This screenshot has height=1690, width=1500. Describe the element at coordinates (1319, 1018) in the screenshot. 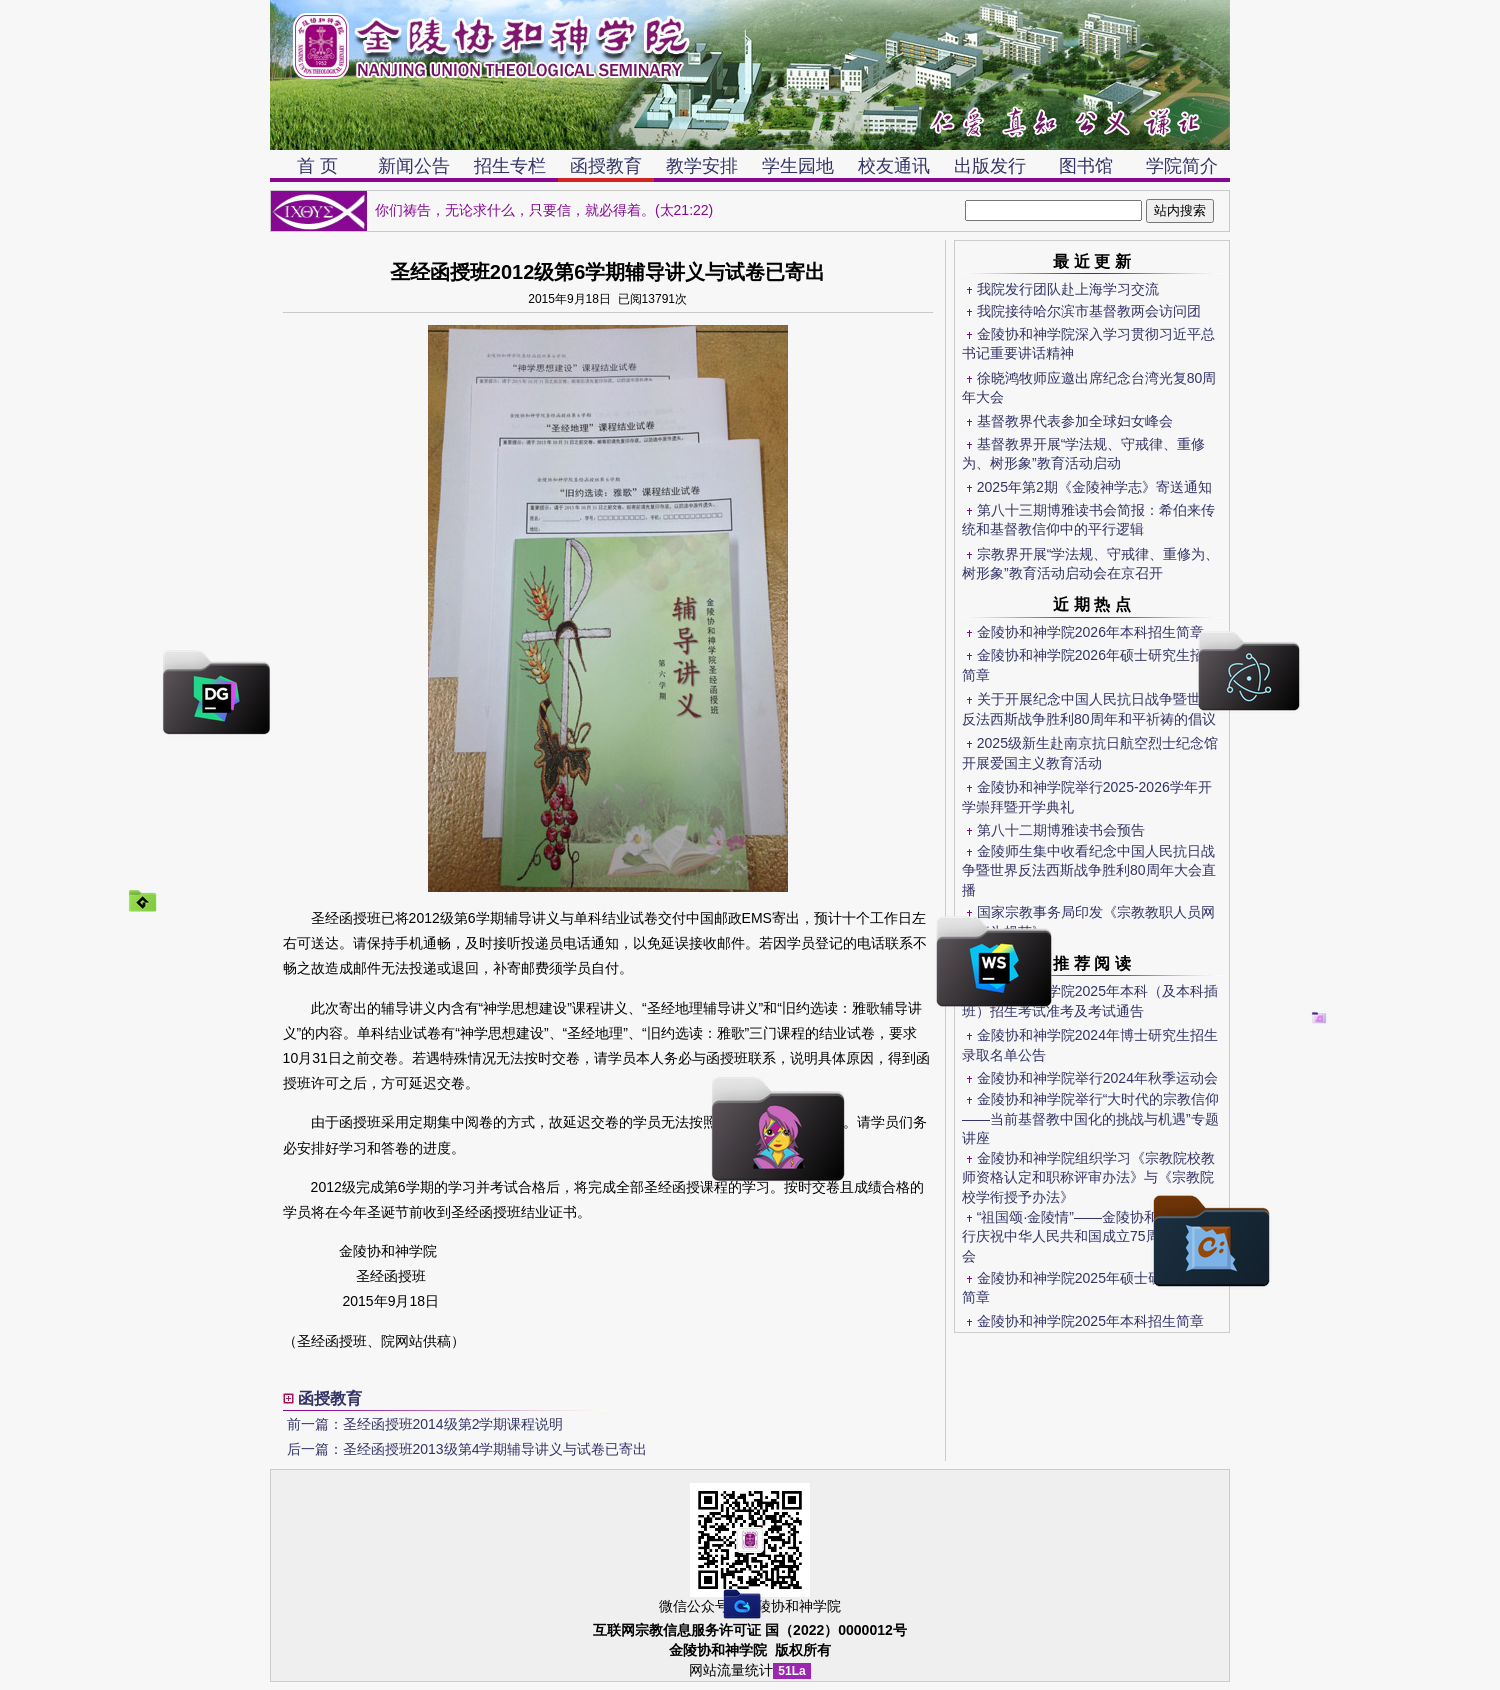

I see `open affinity photo project files folder` at that location.